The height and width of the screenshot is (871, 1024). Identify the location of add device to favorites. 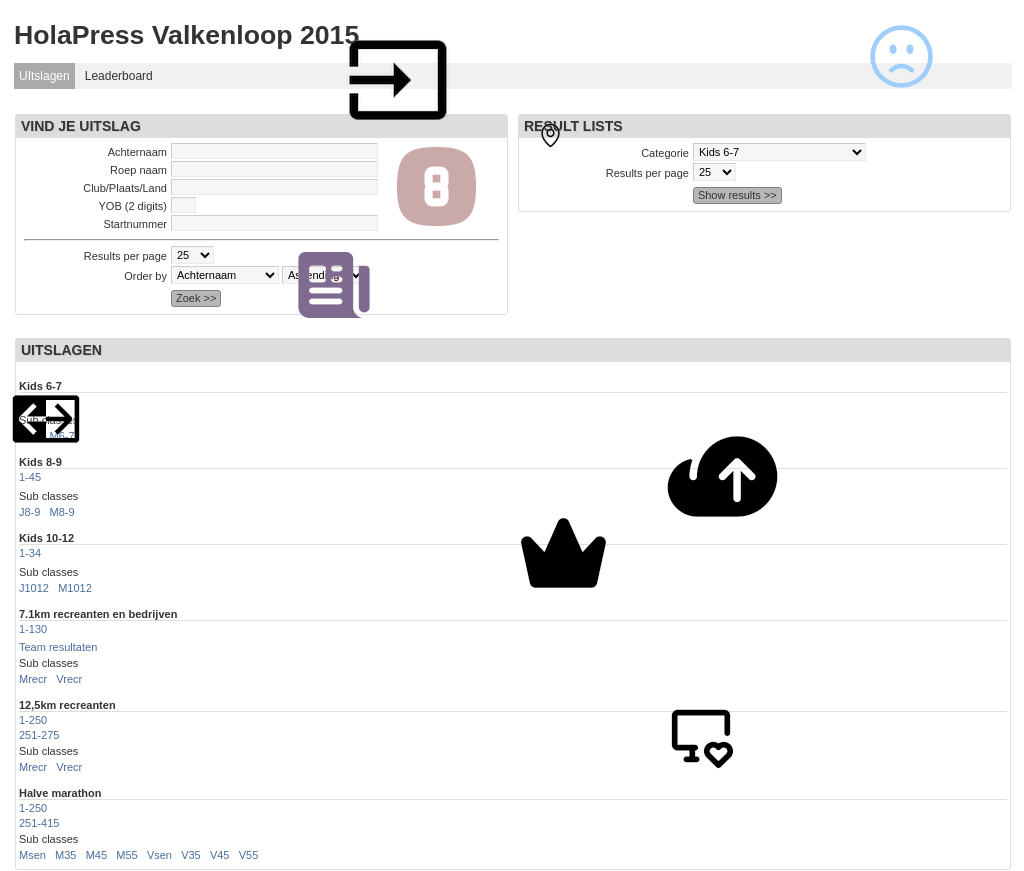
(701, 736).